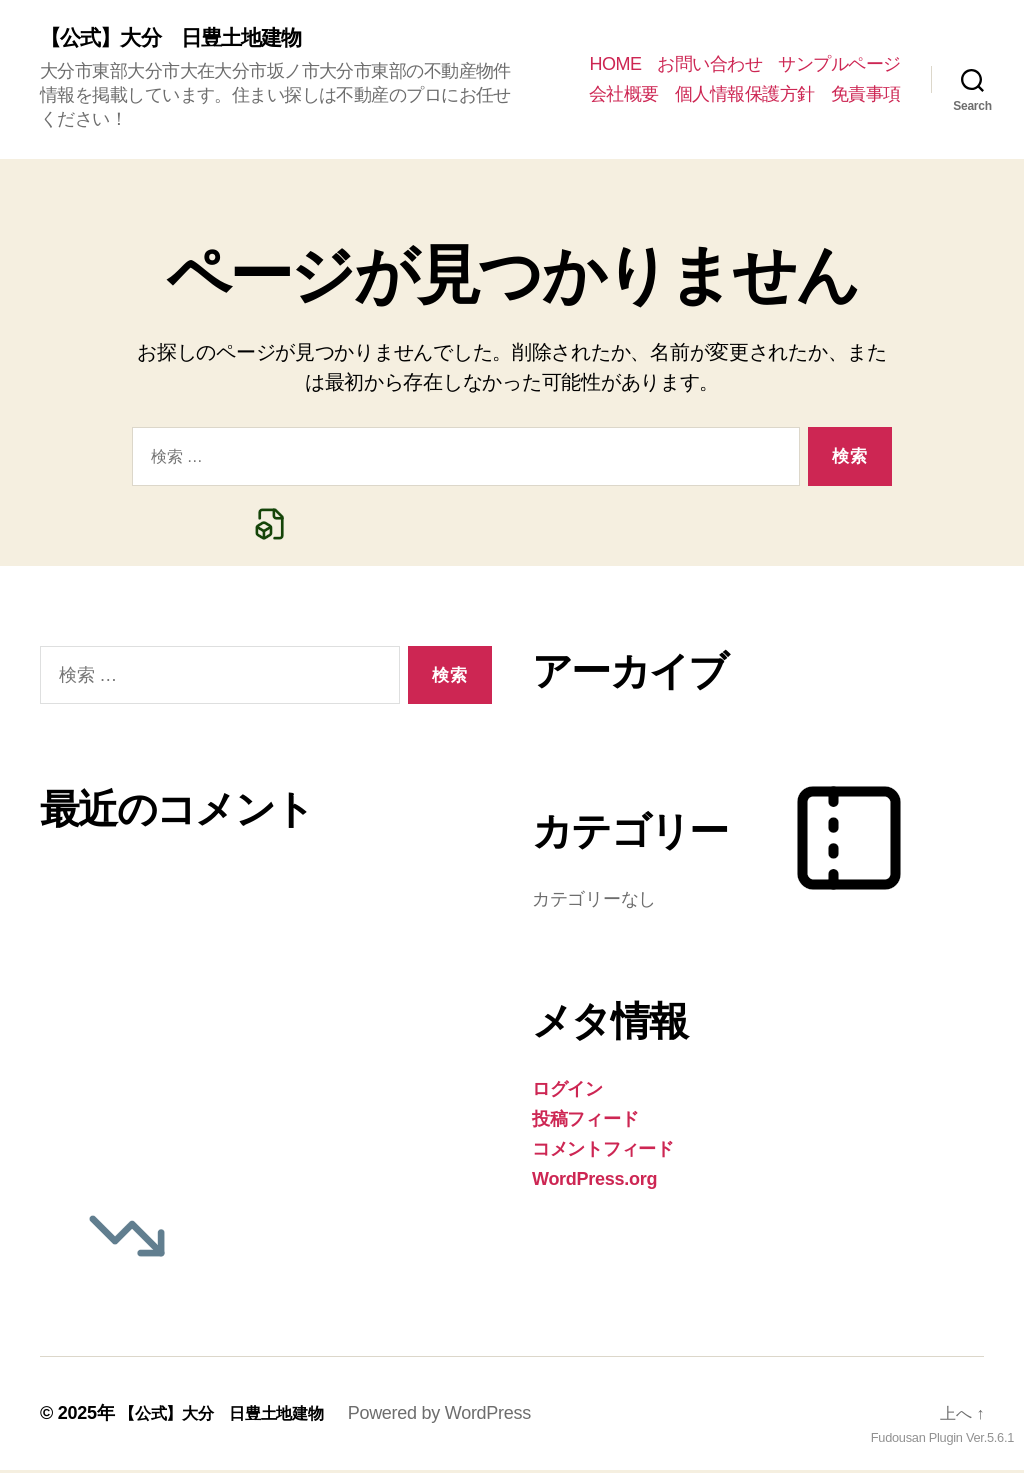  Describe the element at coordinates (127, 1236) in the screenshot. I see `indicates a declining trend or decrease in value` at that location.